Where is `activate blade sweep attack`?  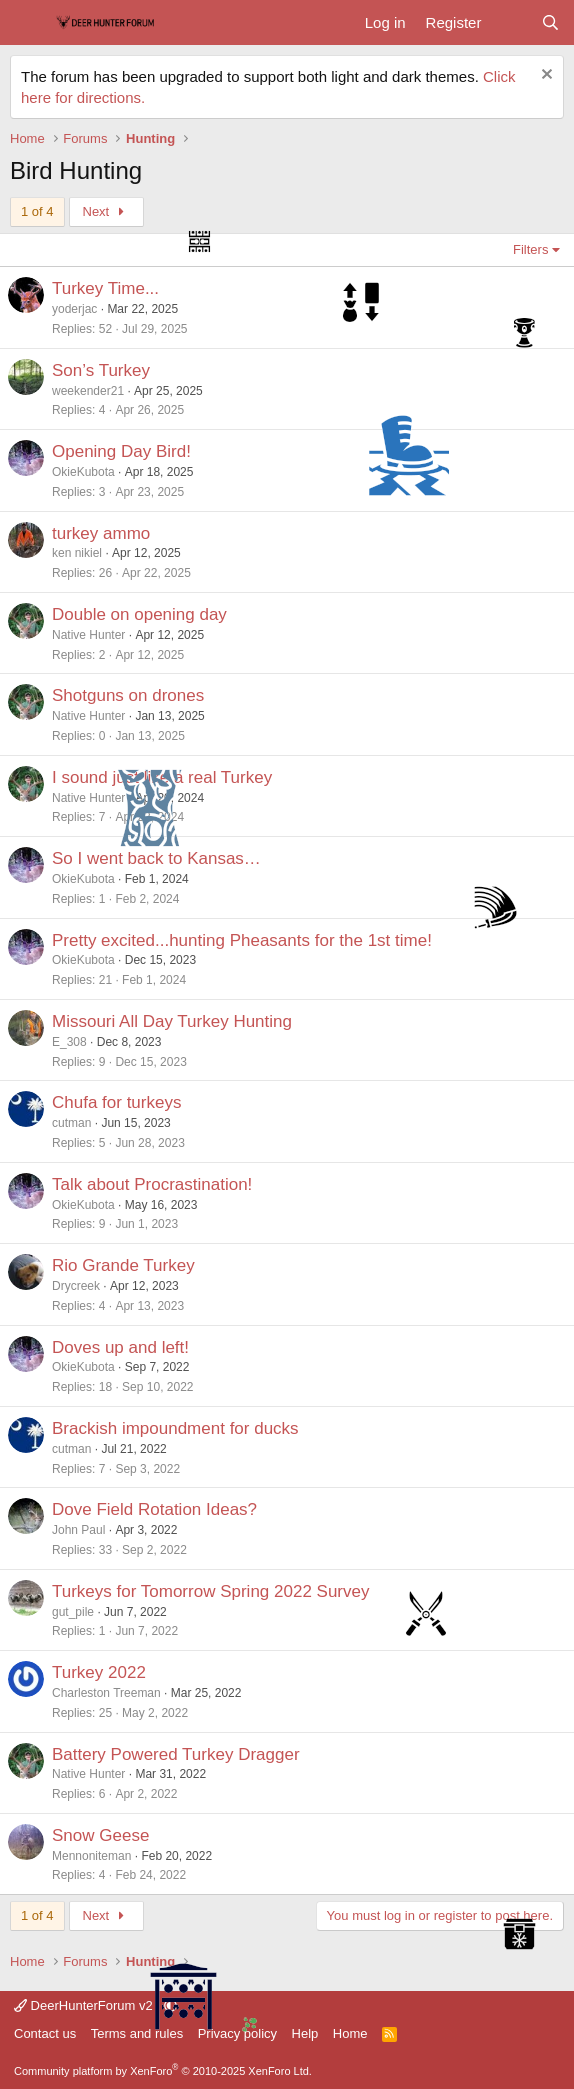
activate blade sweep attack is located at coordinates (495, 907).